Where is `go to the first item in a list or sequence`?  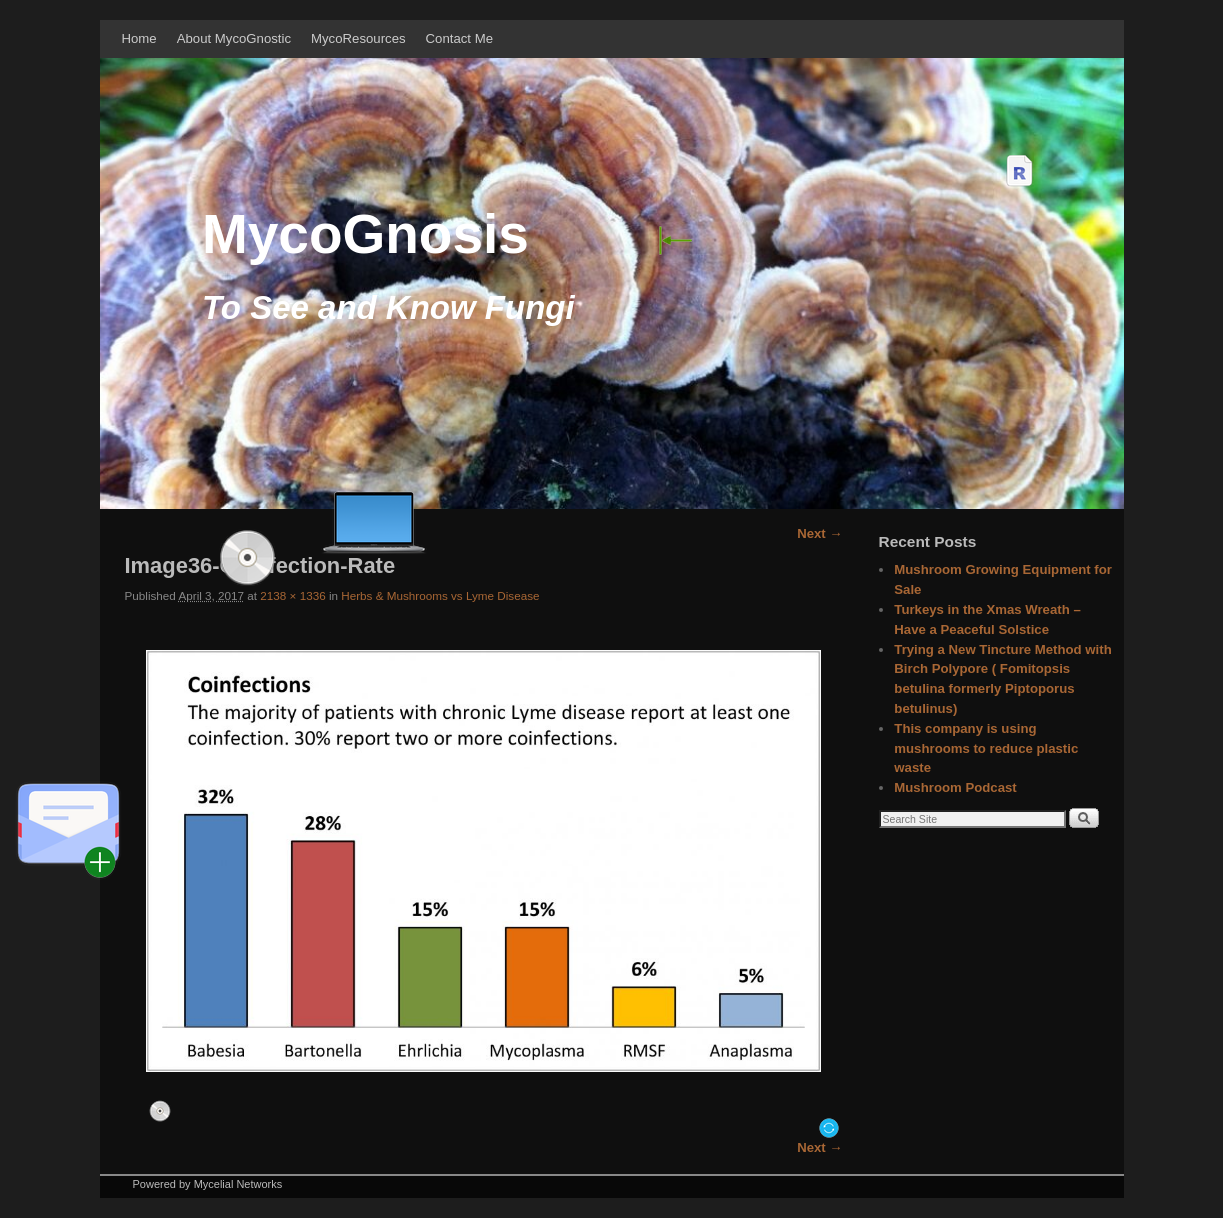 go to the first item in a list or sequence is located at coordinates (675, 240).